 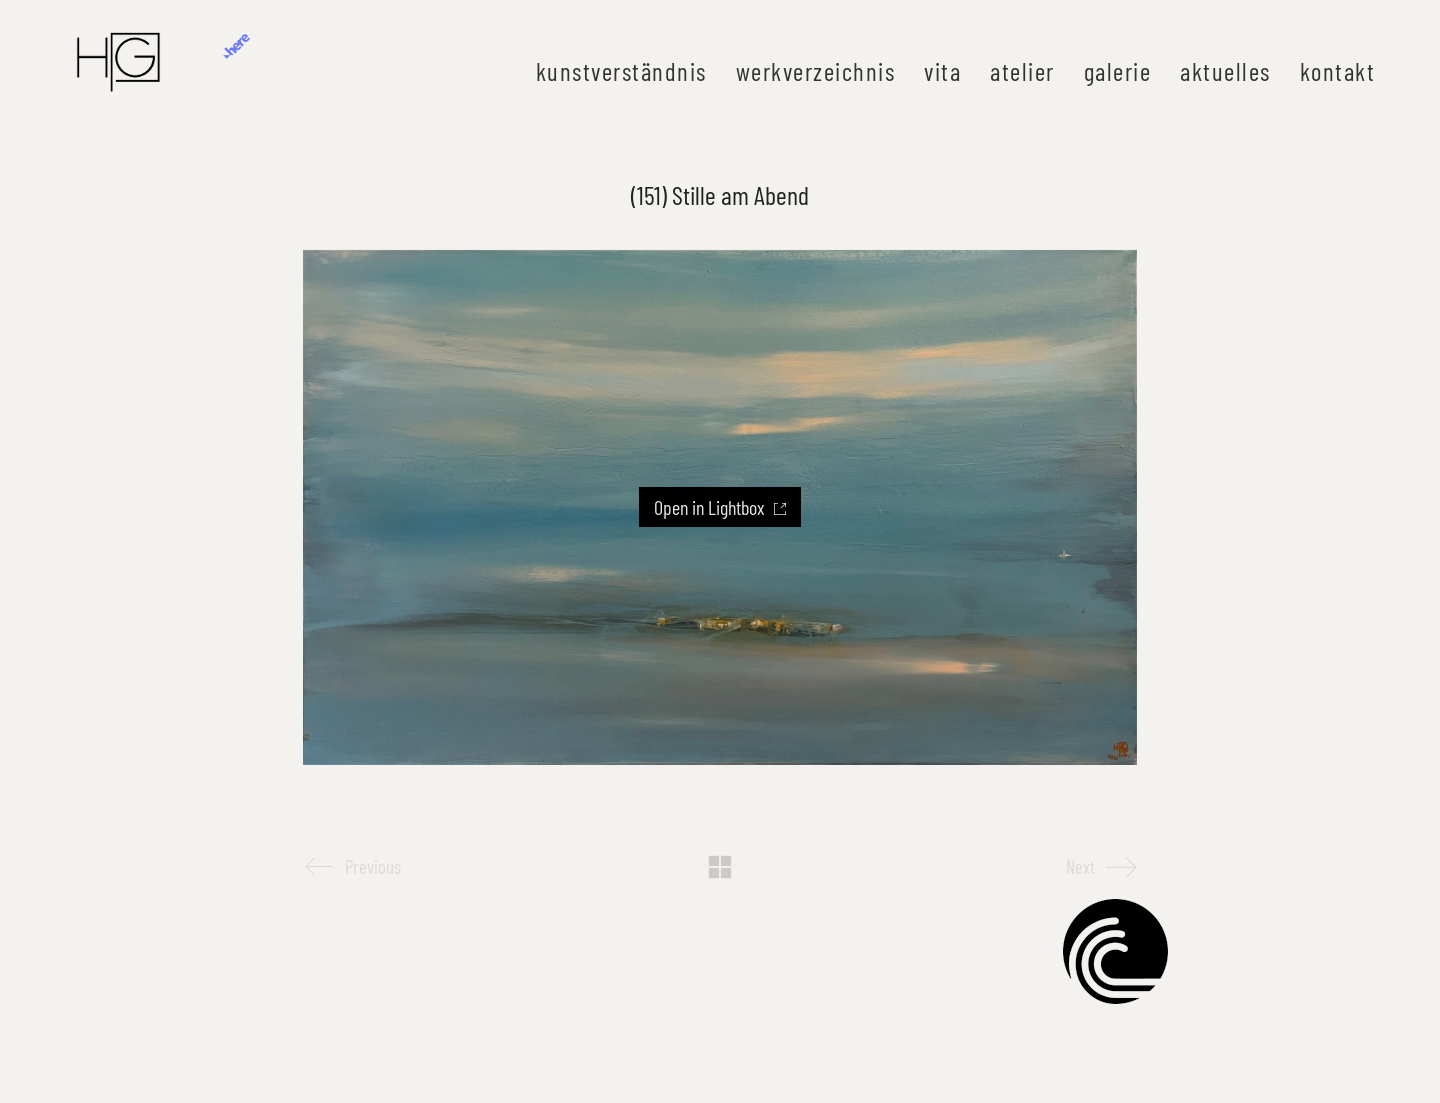 I want to click on open BitTorrent application, so click(x=1115, y=951).